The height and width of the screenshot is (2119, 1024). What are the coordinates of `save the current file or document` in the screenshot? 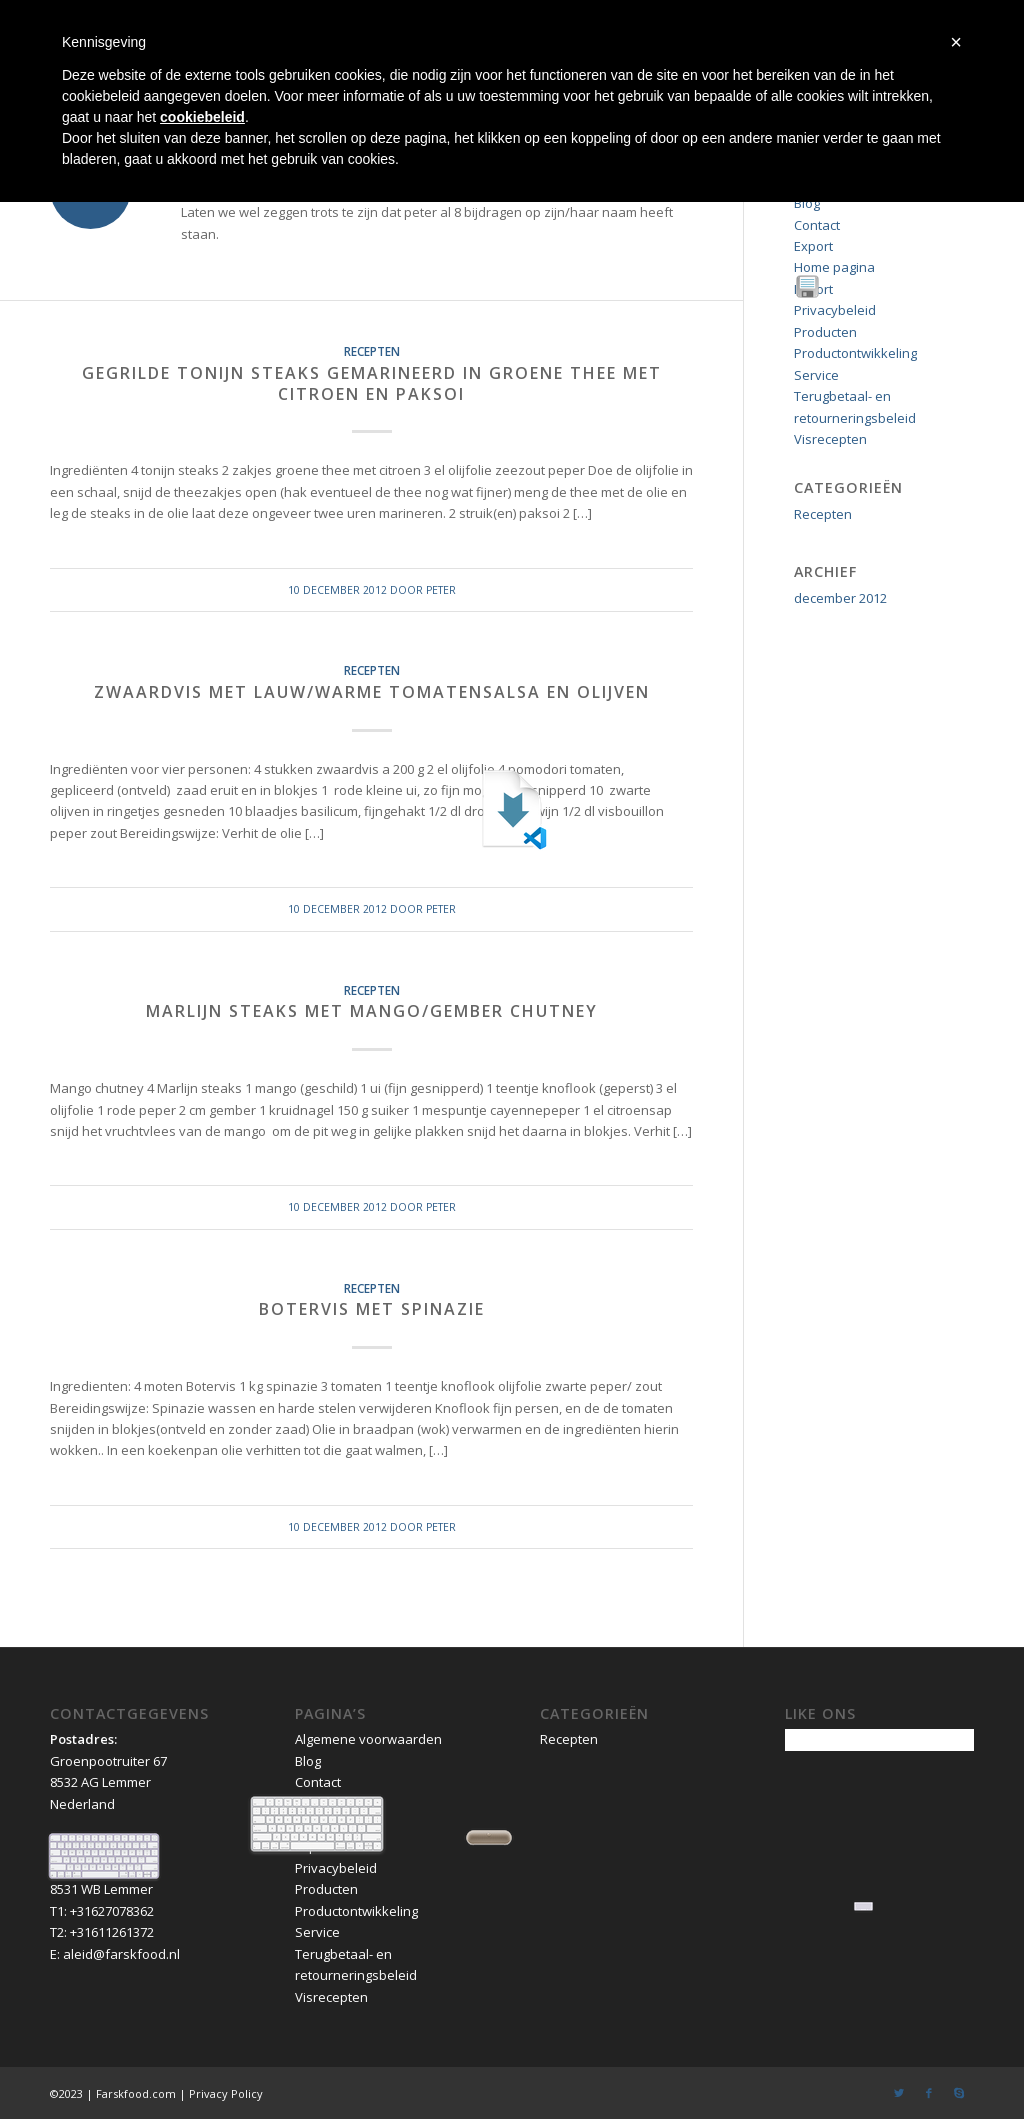 It's located at (807, 286).